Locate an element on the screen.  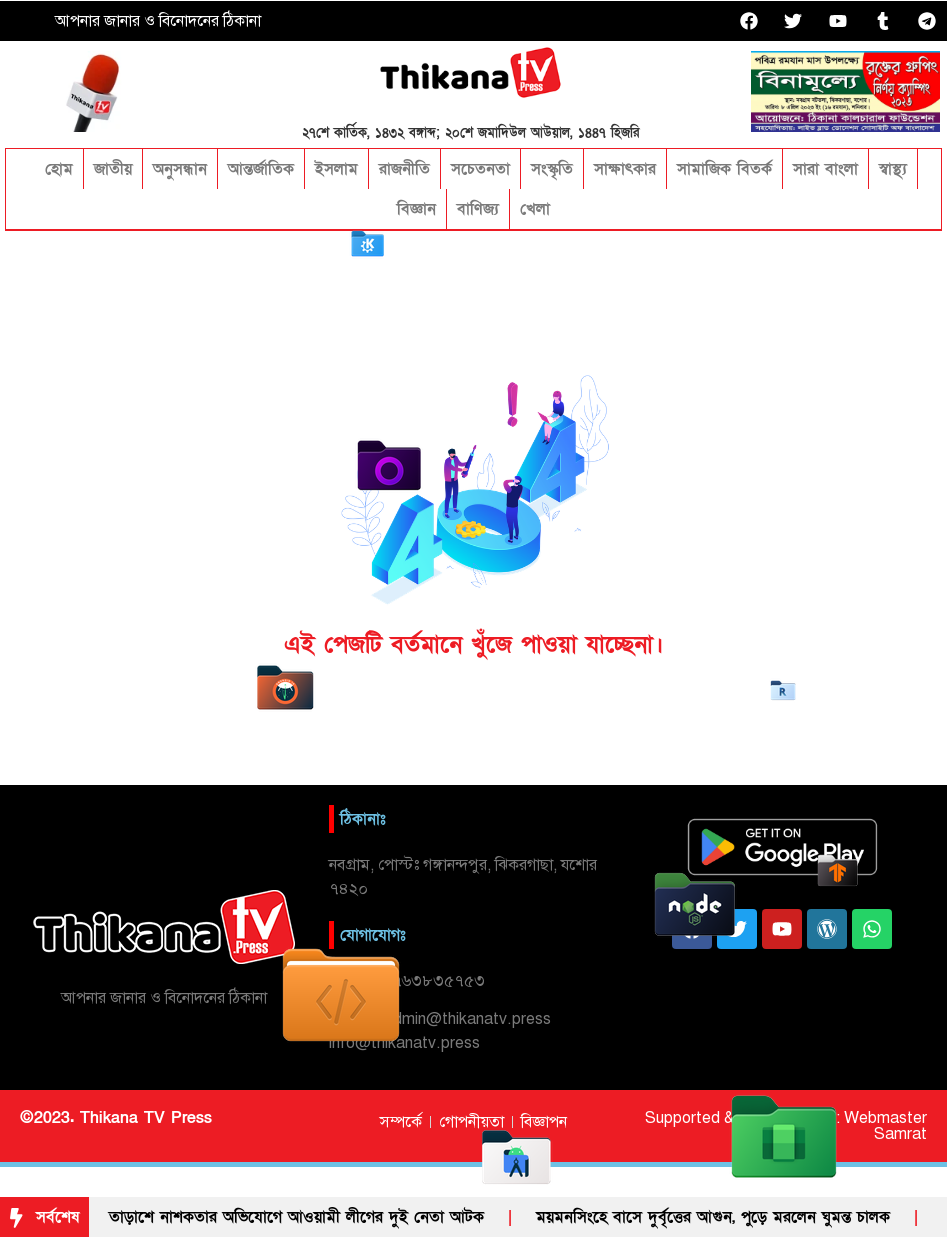
open folder containing code or development files is located at coordinates (341, 995).